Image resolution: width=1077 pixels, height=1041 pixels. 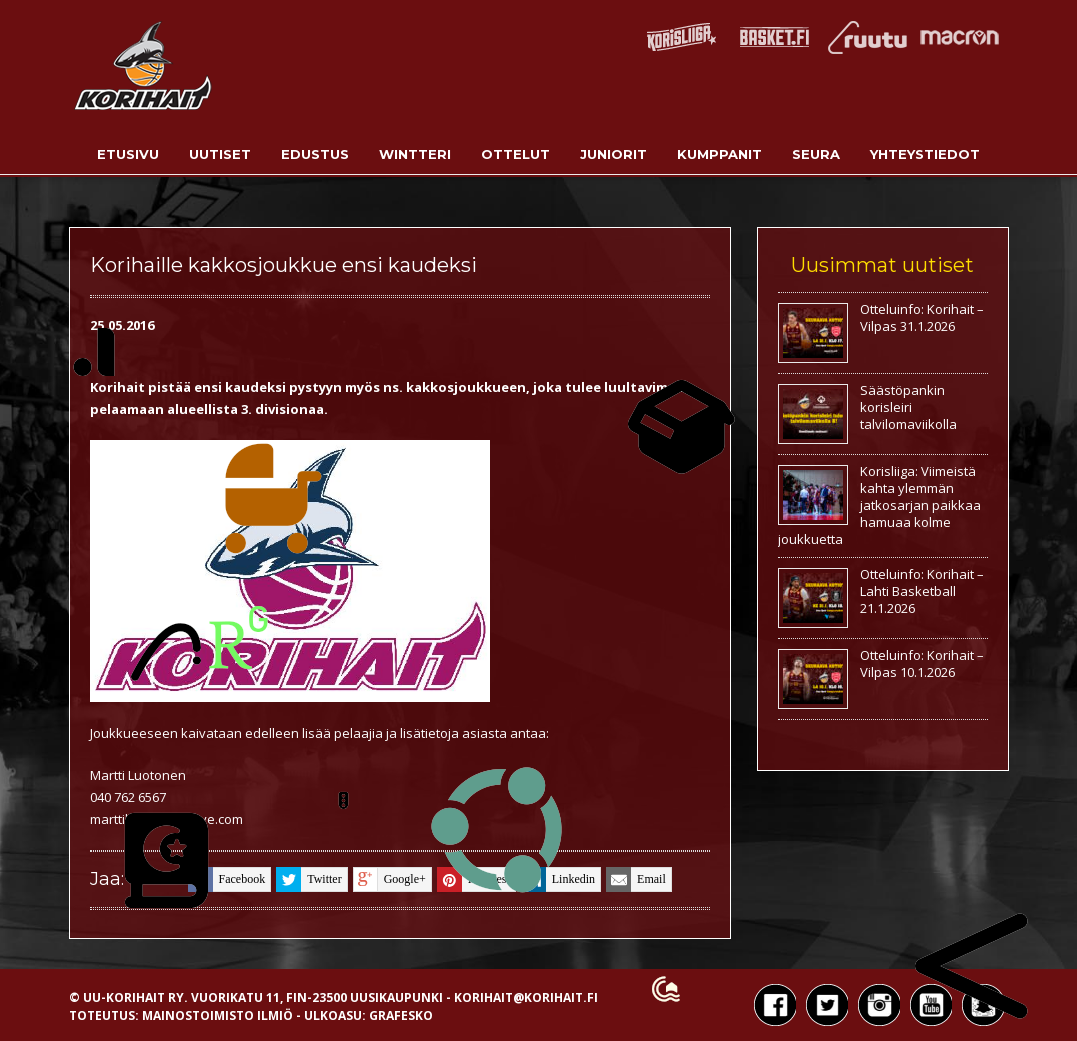 I want to click on visit ResearchGate profile or website, so click(x=238, y=637).